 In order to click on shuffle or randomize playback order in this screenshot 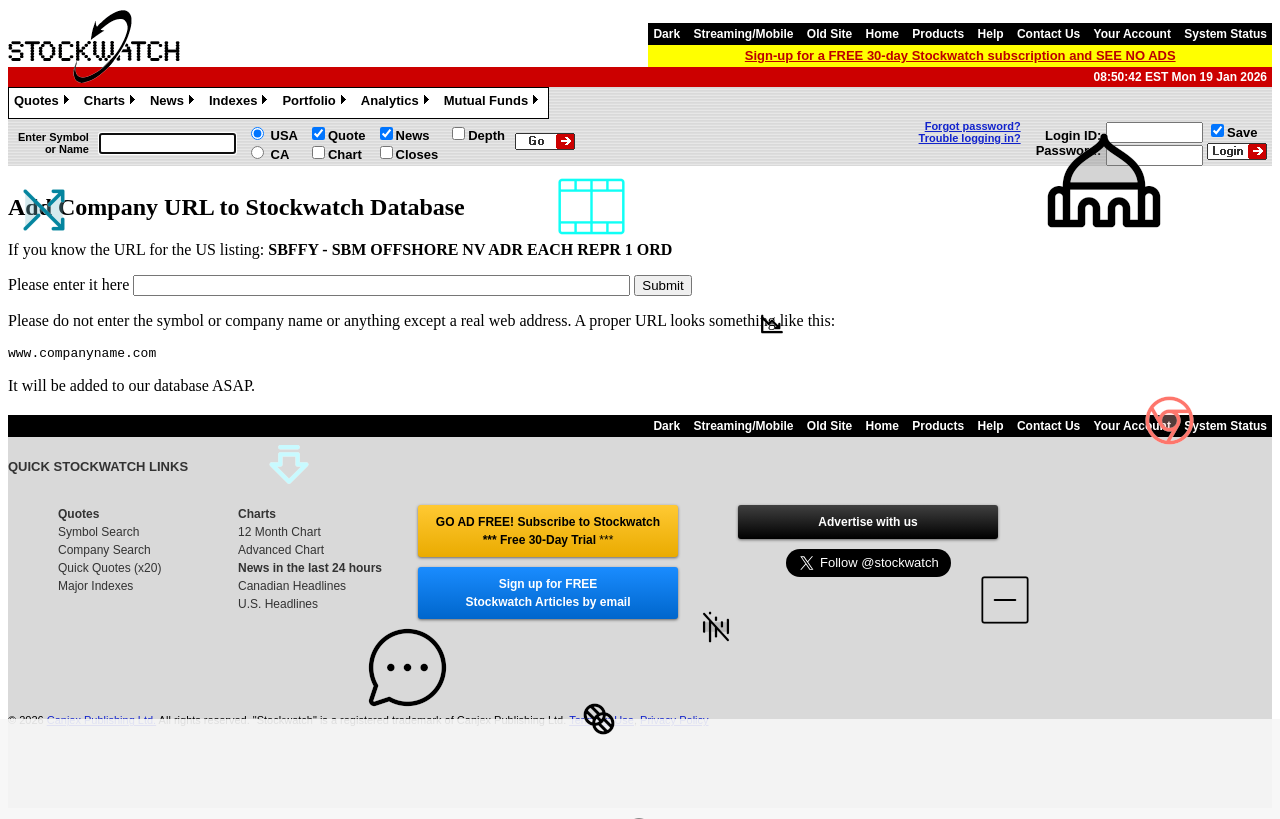, I will do `click(44, 210)`.